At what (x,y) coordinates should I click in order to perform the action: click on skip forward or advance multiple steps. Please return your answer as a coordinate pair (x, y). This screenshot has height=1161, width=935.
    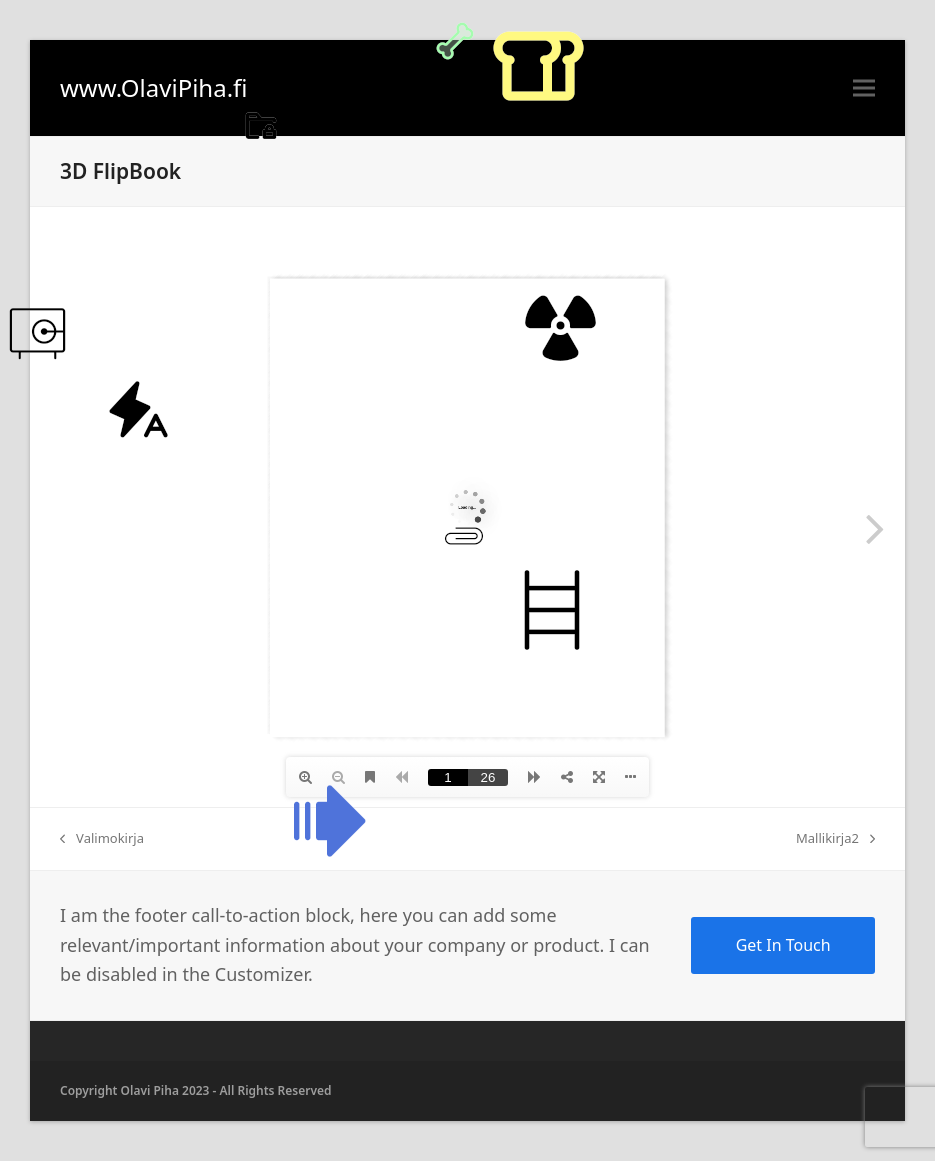
    Looking at the image, I should click on (327, 821).